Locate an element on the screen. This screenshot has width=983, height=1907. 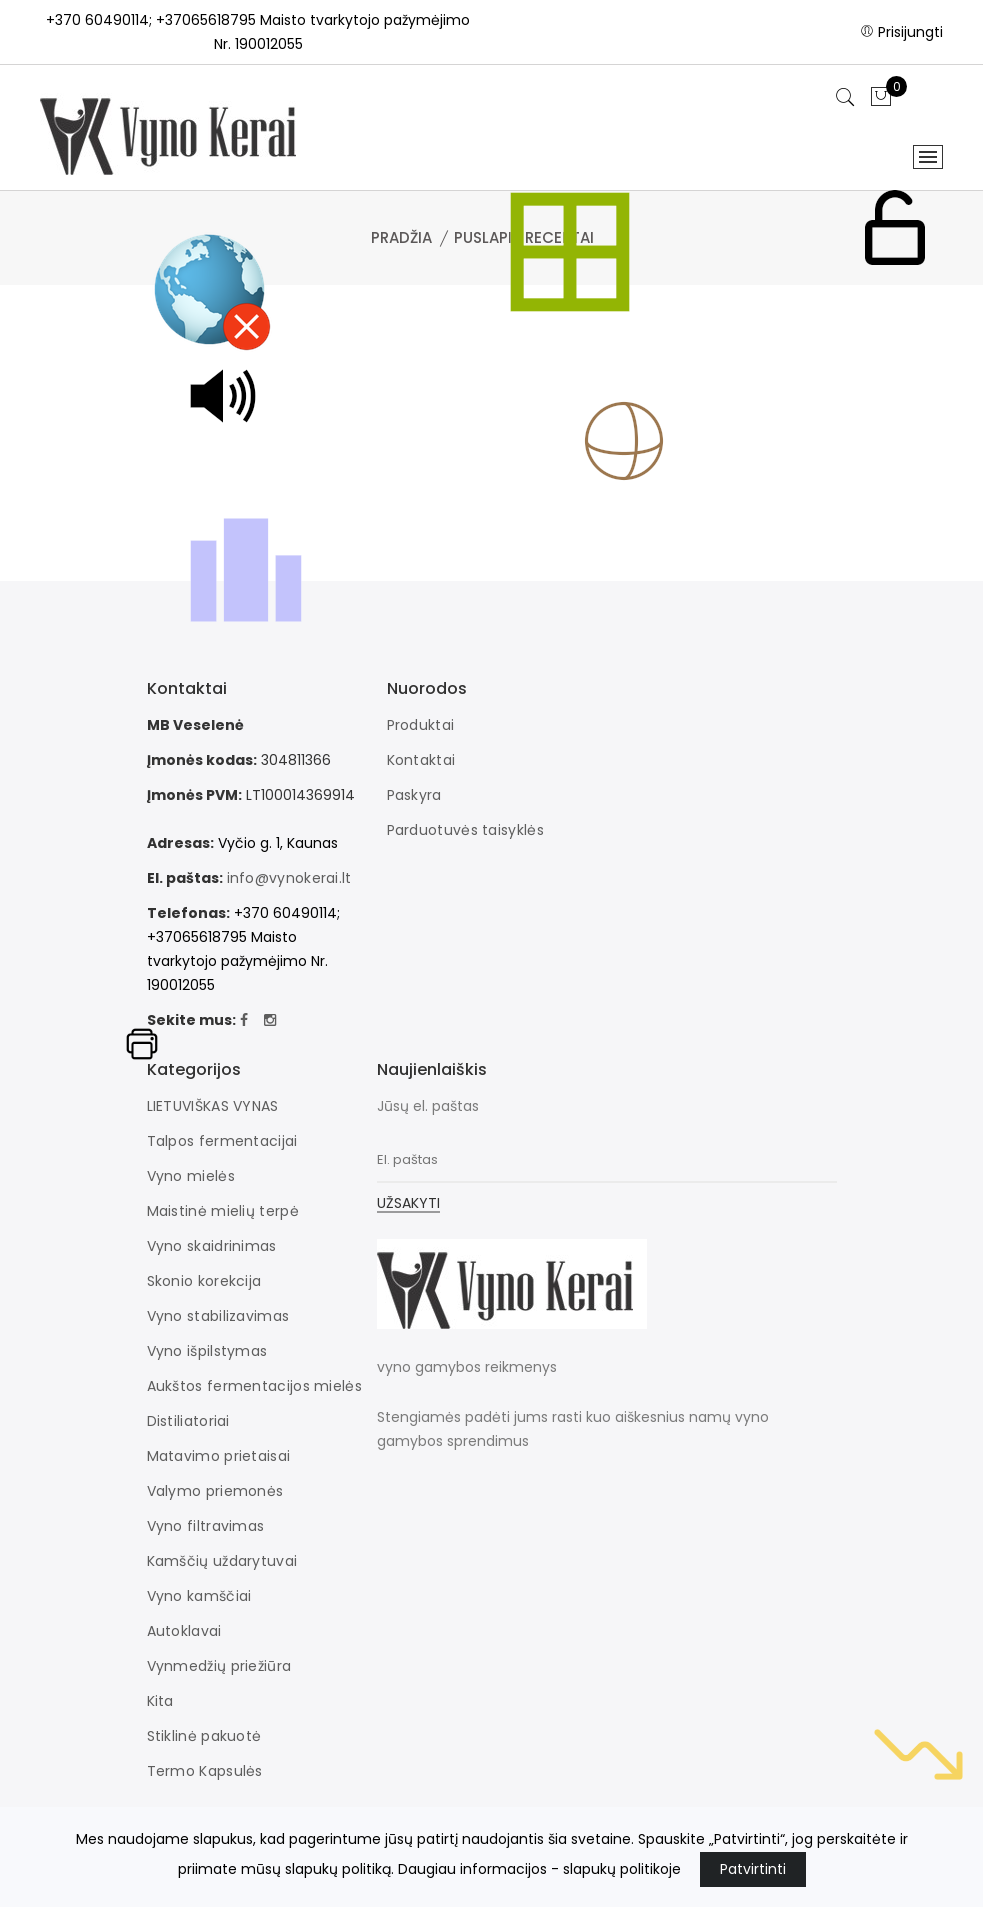
print the current document is located at coordinates (142, 1044).